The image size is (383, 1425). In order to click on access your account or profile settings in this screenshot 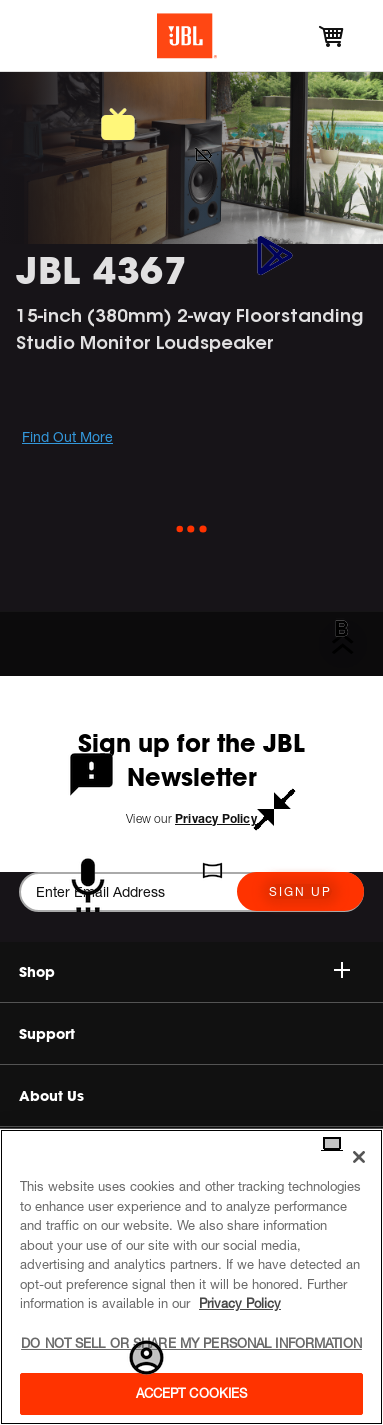, I will do `click(146, 1357)`.